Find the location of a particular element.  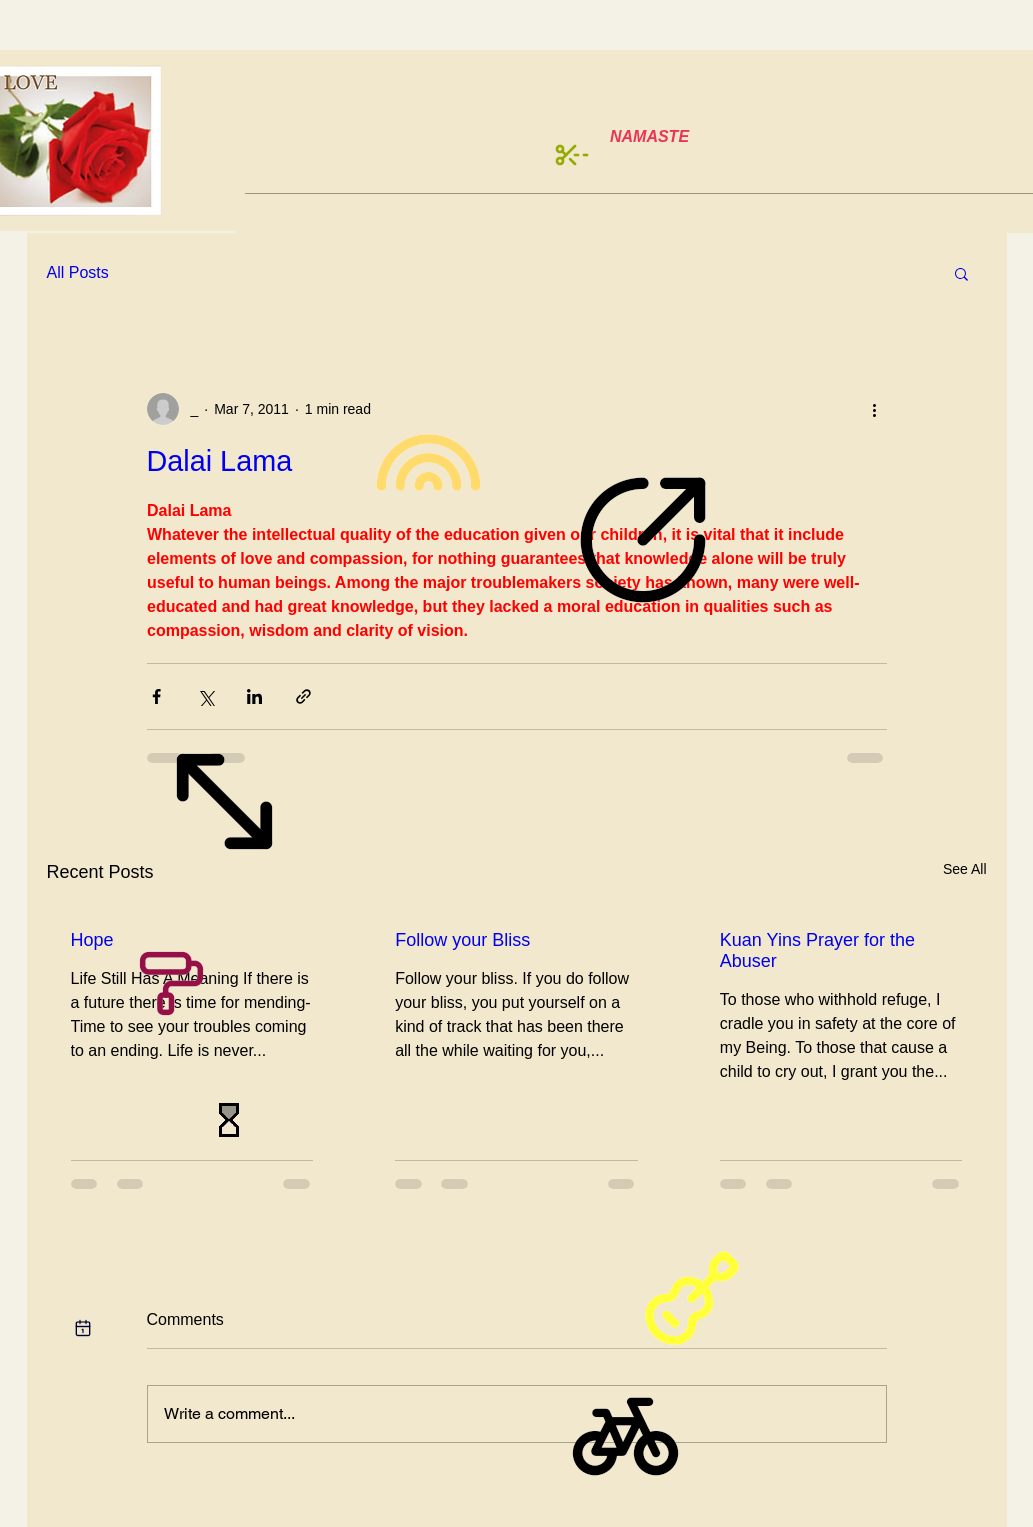

customize theme or appearance settings is located at coordinates (171, 983).